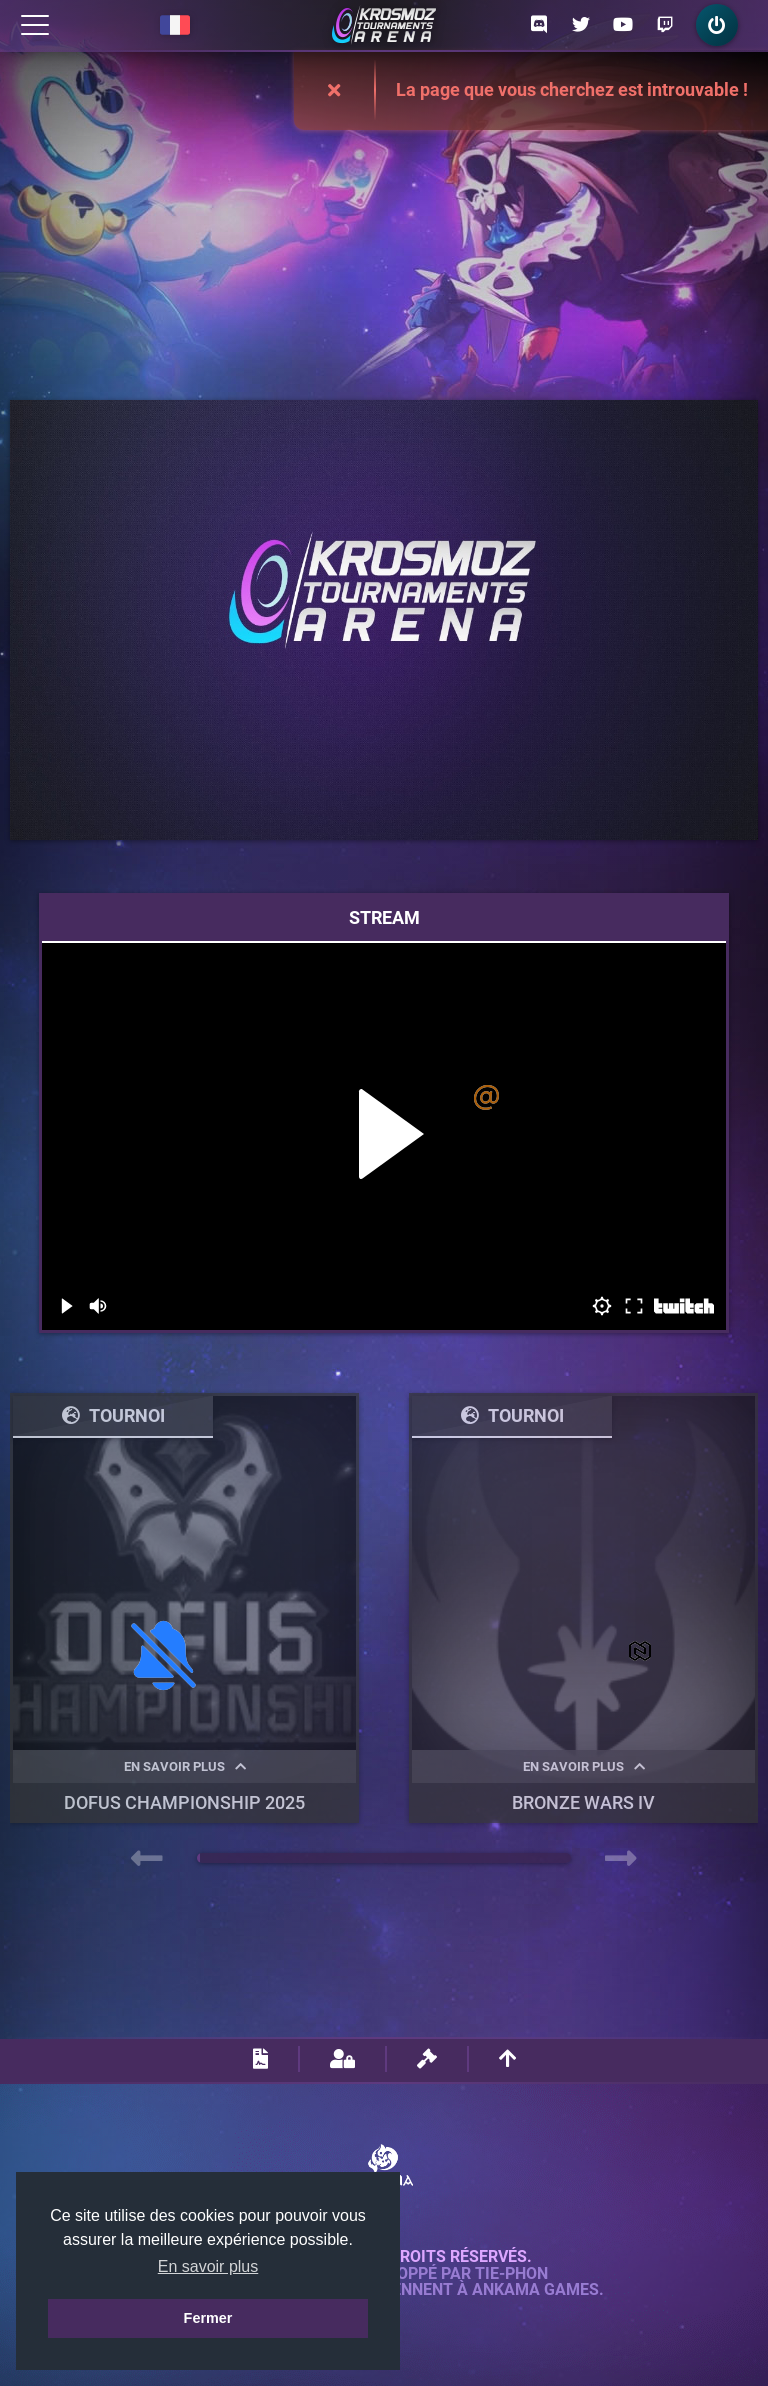 This screenshot has height=2386, width=768. I want to click on compose a new email, so click(486, 1097).